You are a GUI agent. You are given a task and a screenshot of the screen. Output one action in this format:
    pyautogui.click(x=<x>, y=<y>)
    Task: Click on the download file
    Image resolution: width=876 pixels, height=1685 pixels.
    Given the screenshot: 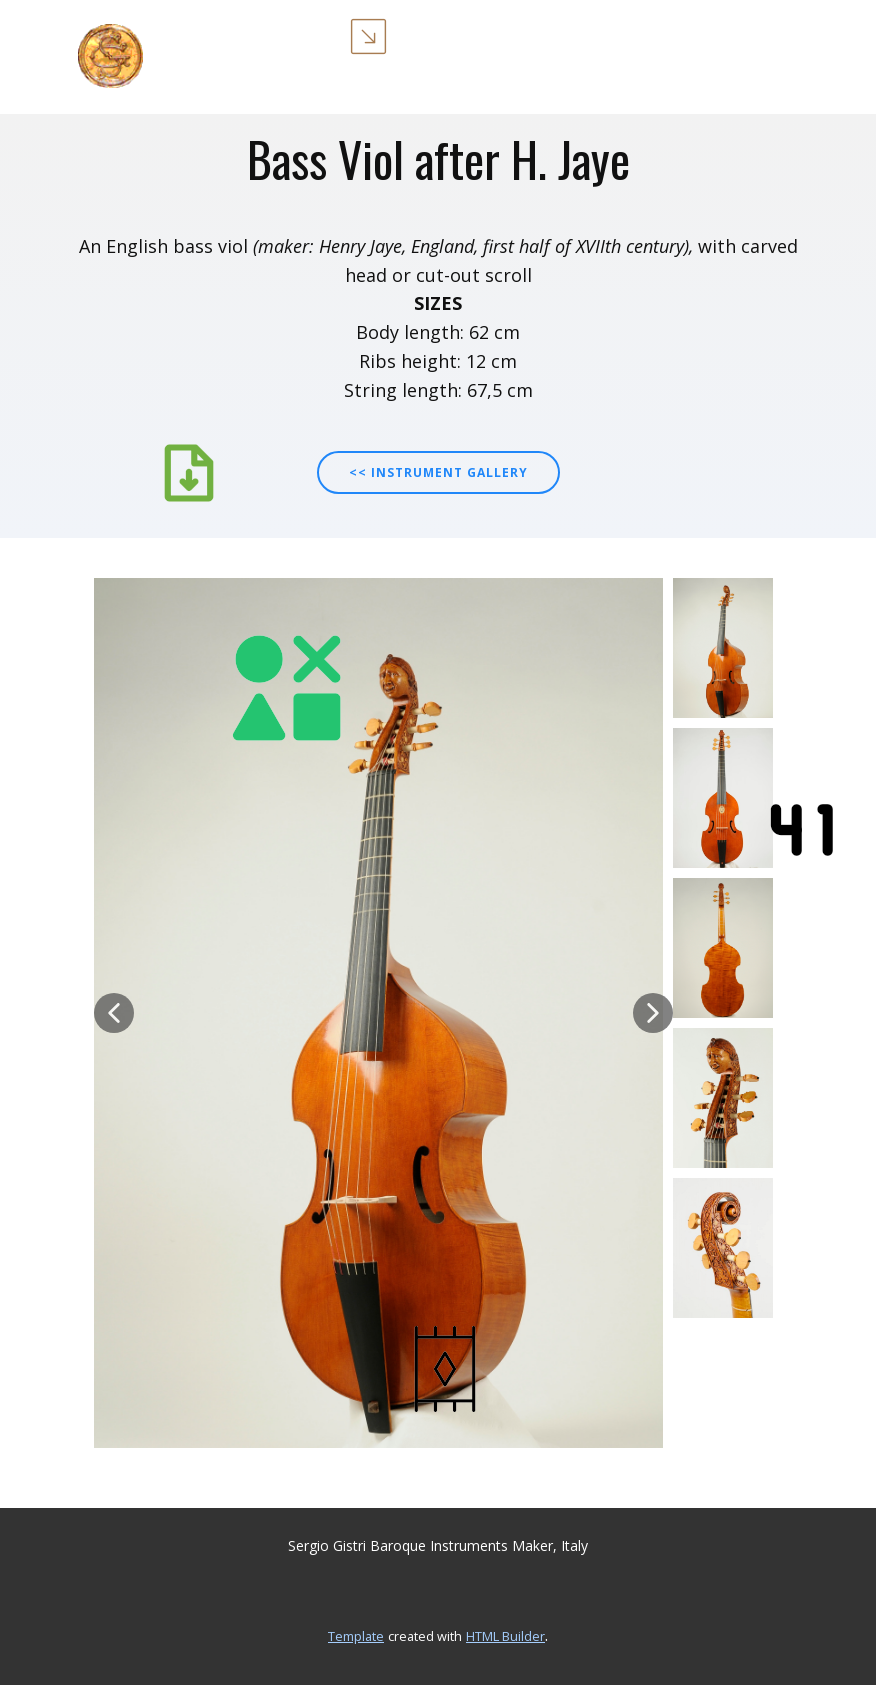 What is the action you would take?
    pyautogui.click(x=189, y=473)
    